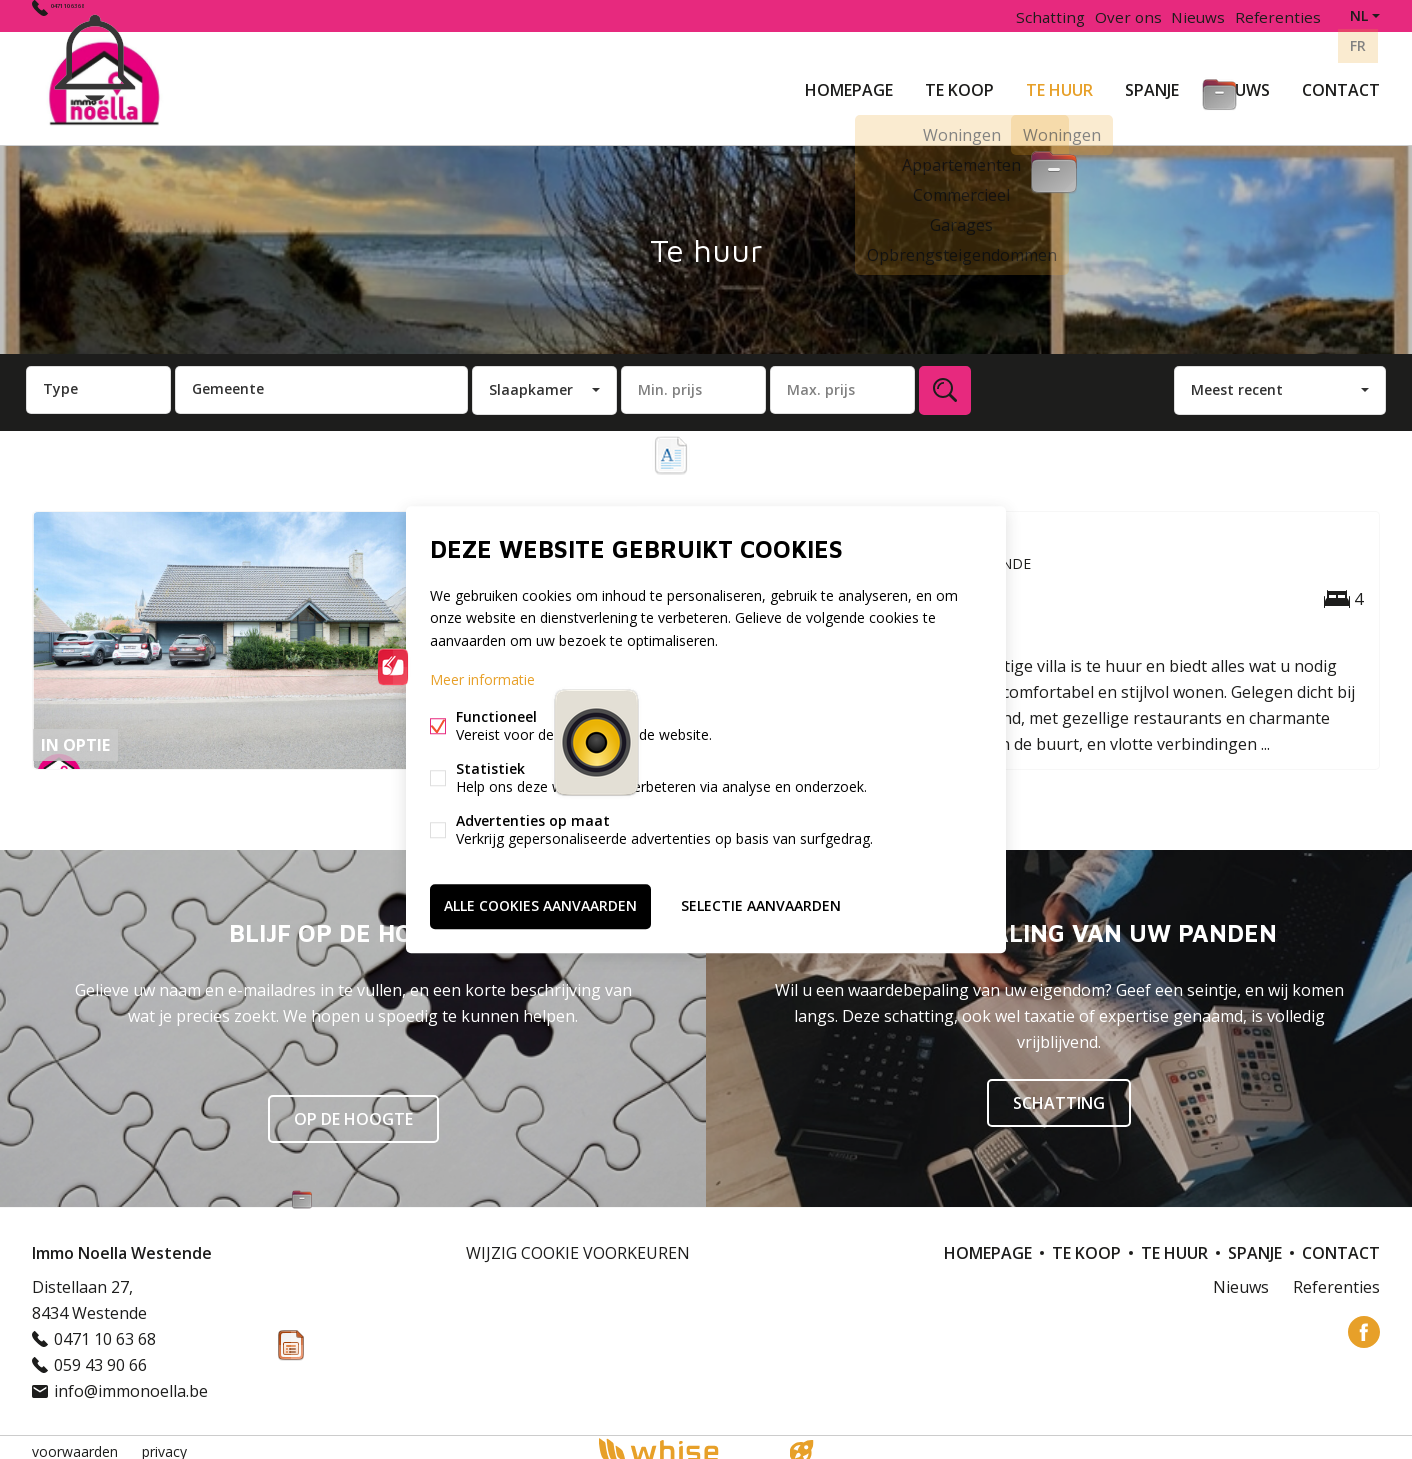  Describe the element at coordinates (393, 667) in the screenshot. I see `an eps vector file type indicator` at that location.